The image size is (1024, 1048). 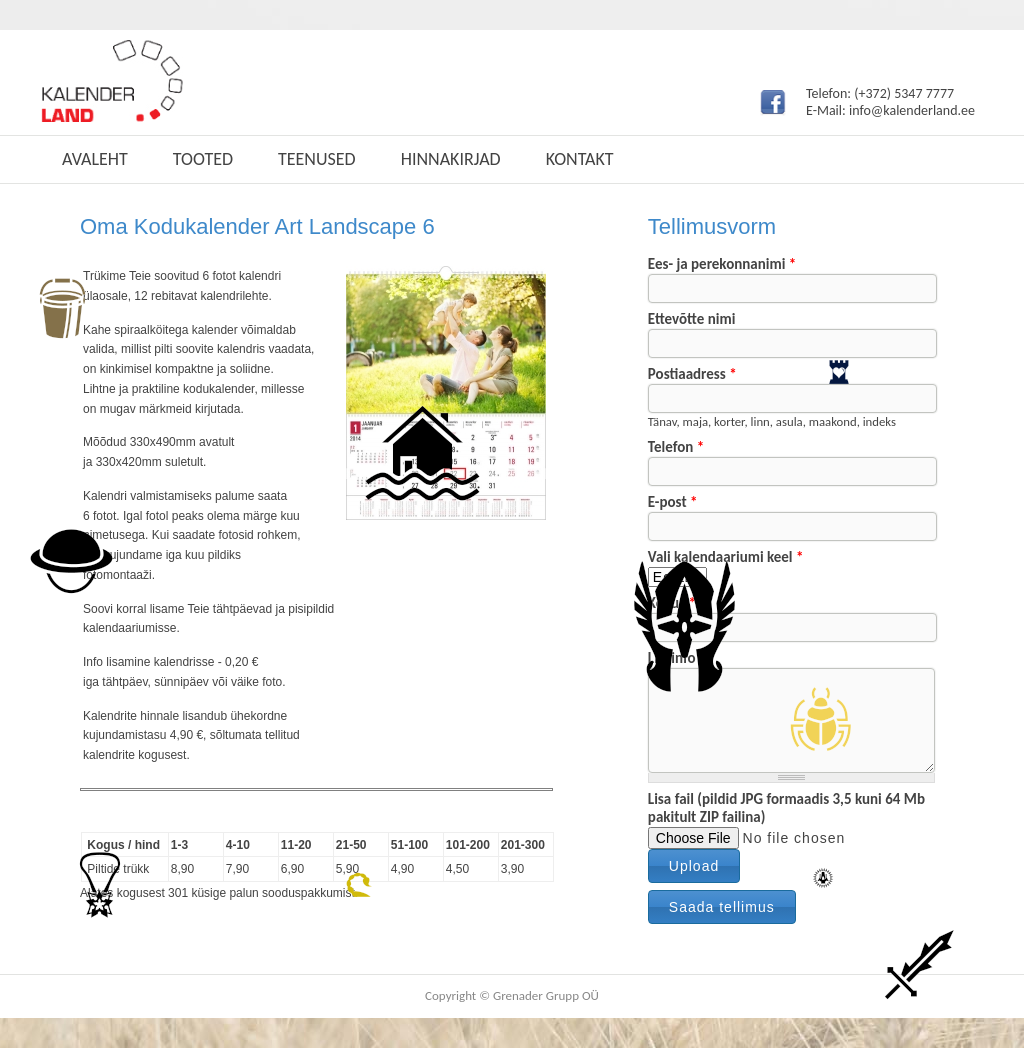 I want to click on select military or soldier class, so click(x=71, y=562).